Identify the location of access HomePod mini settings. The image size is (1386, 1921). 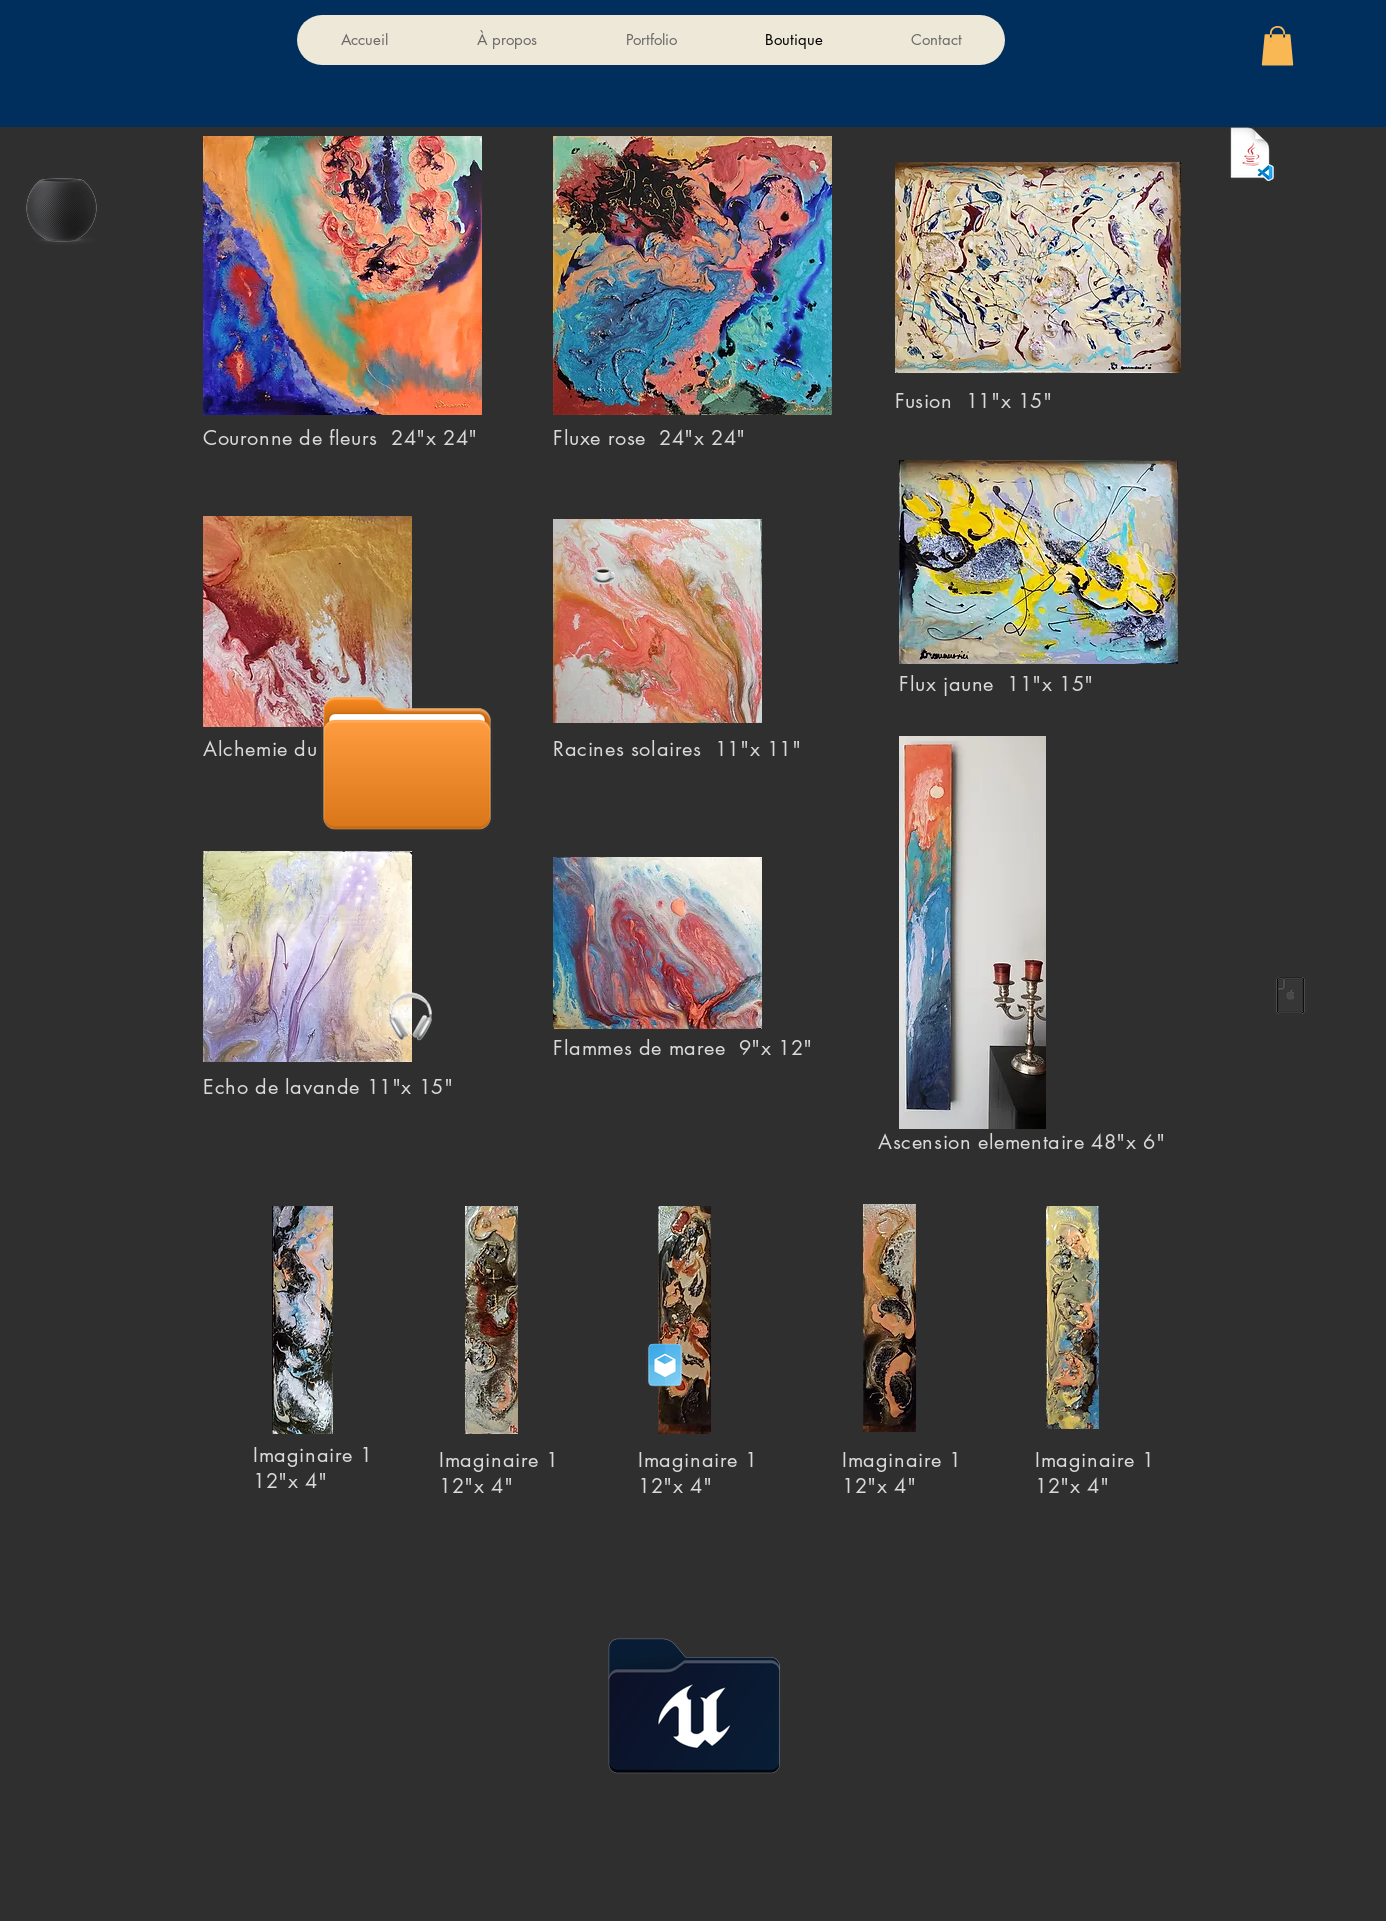
(61, 216).